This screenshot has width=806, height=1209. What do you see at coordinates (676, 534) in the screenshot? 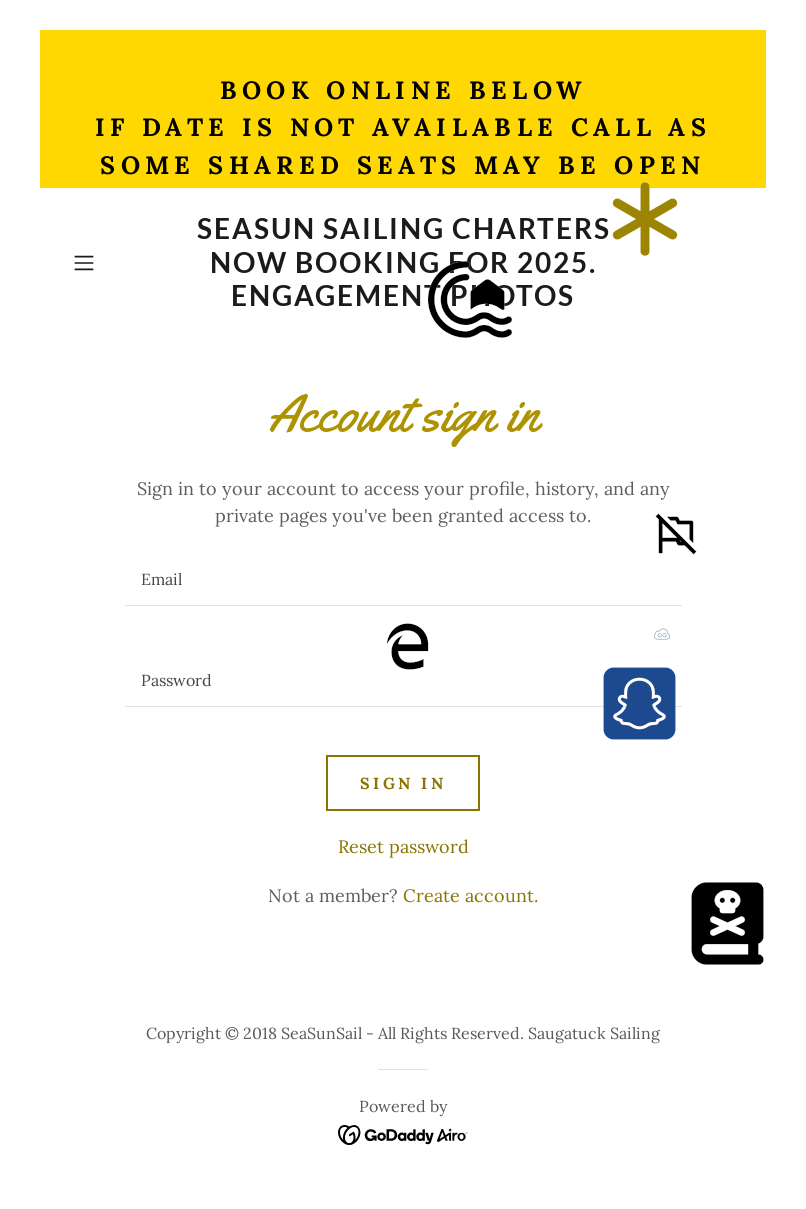
I see `disable or turn off flag notifications` at bounding box center [676, 534].